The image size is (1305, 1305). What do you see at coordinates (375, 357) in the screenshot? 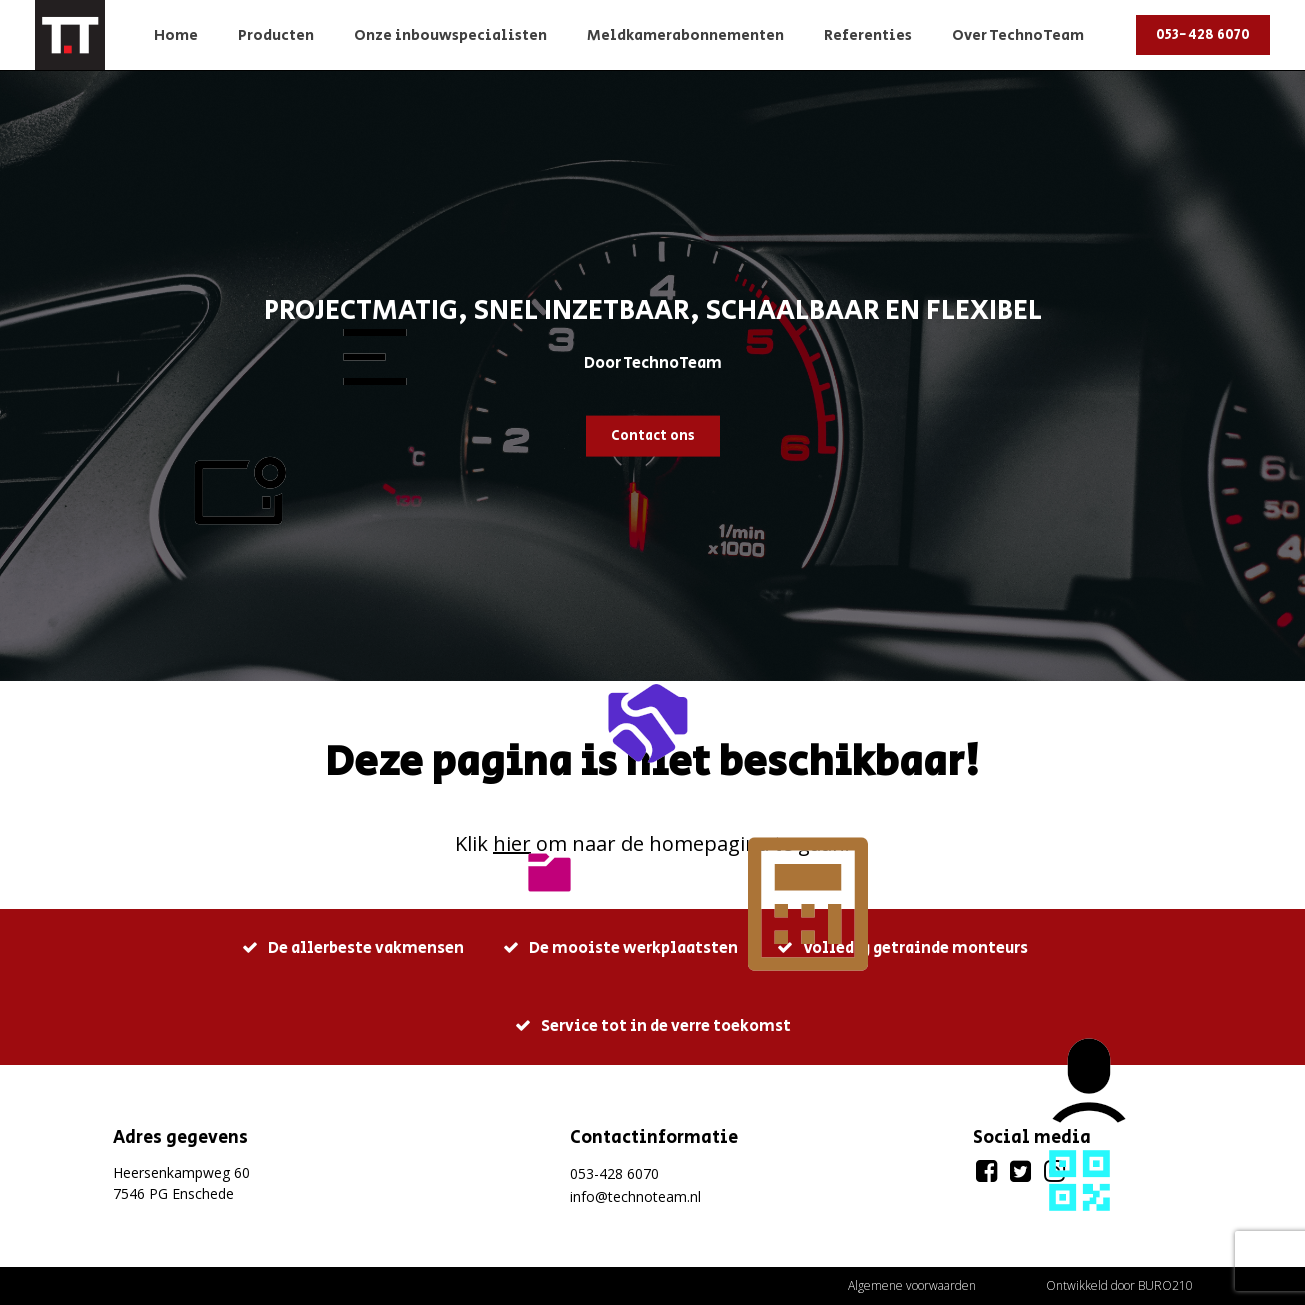
I see `open navigation menu` at bounding box center [375, 357].